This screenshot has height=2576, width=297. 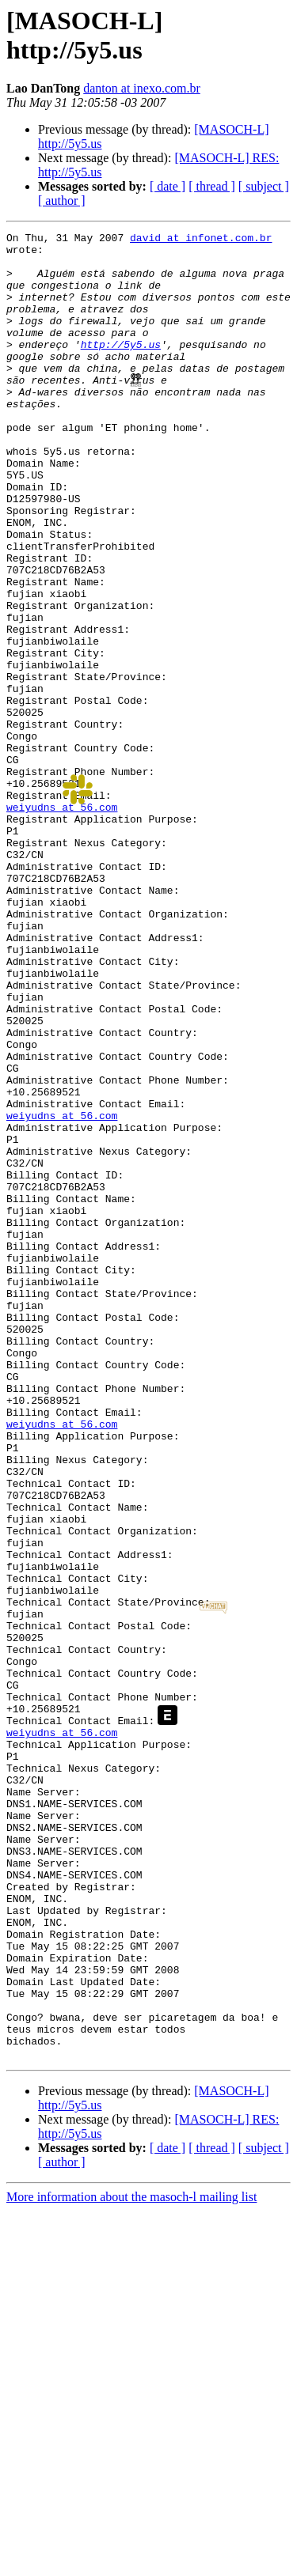 What do you see at coordinates (78, 789) in the screenshot?
I see `open slack workspace` at bounding box center [78, 789].